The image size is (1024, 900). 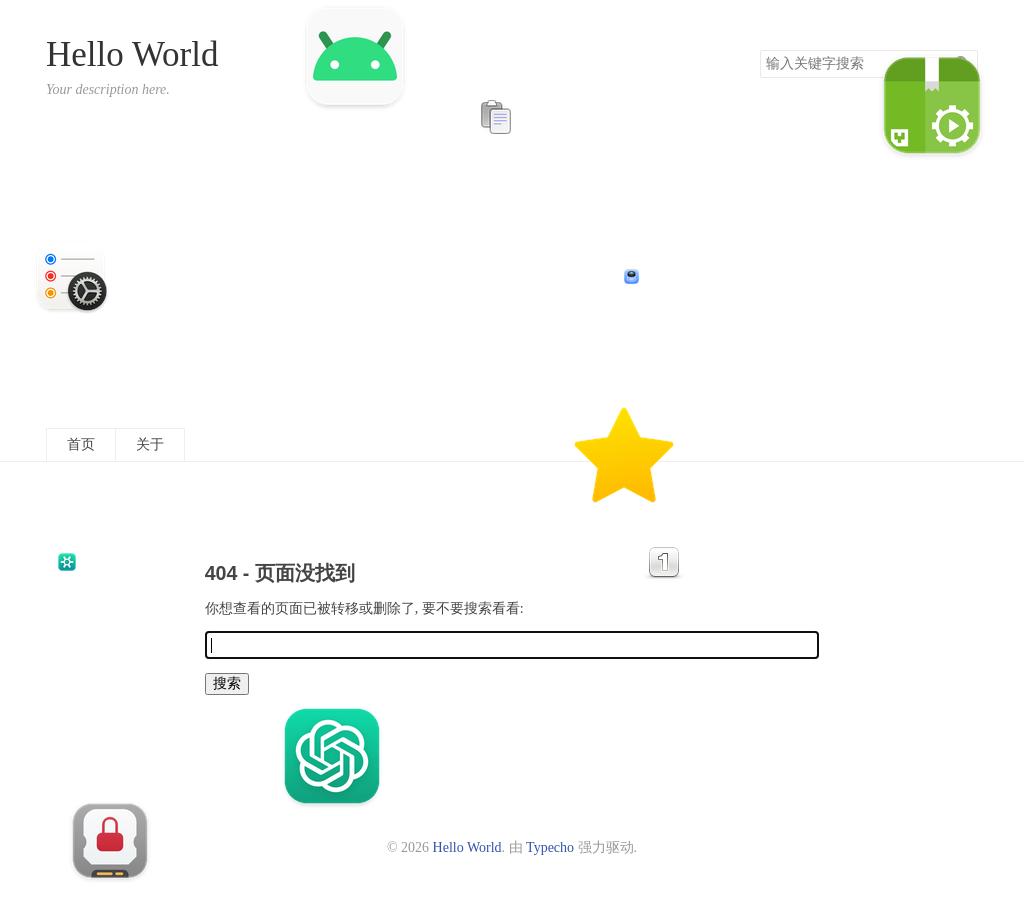 What do you see at coordinates (332, 756) in the screenshot?
I see `open ChatGPT app` at bounding box center [332, 756].